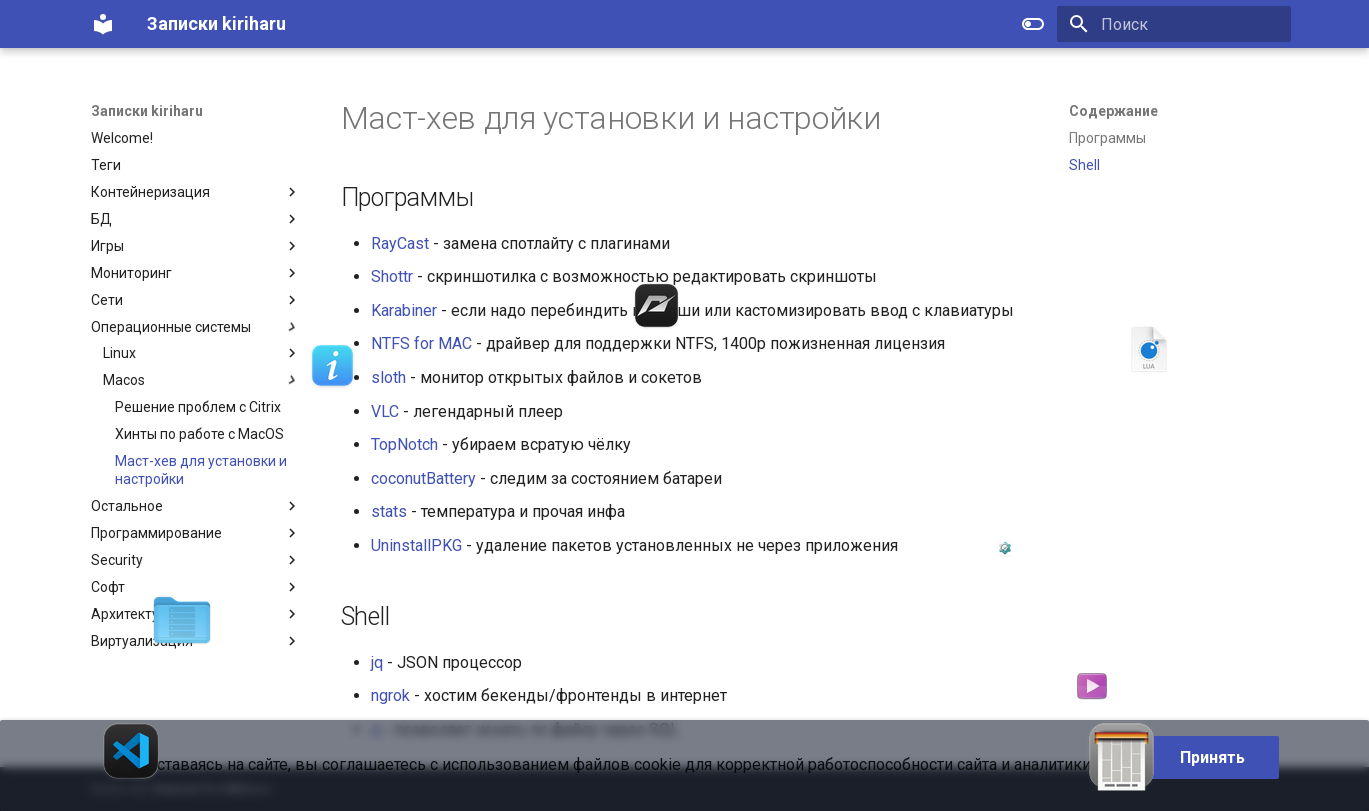 The image size is (1369, 811). What do you see at coordinates (1092, 686) in the screenshot?
I see `open the video player app` at bounding box center [1092, 686].